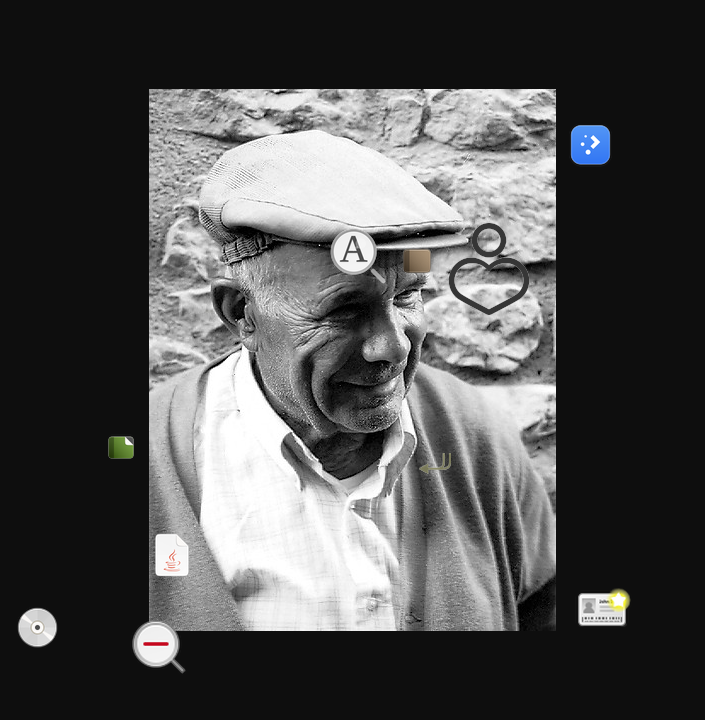  I want to click on access digital wellbeing settings, so click(489, 269).